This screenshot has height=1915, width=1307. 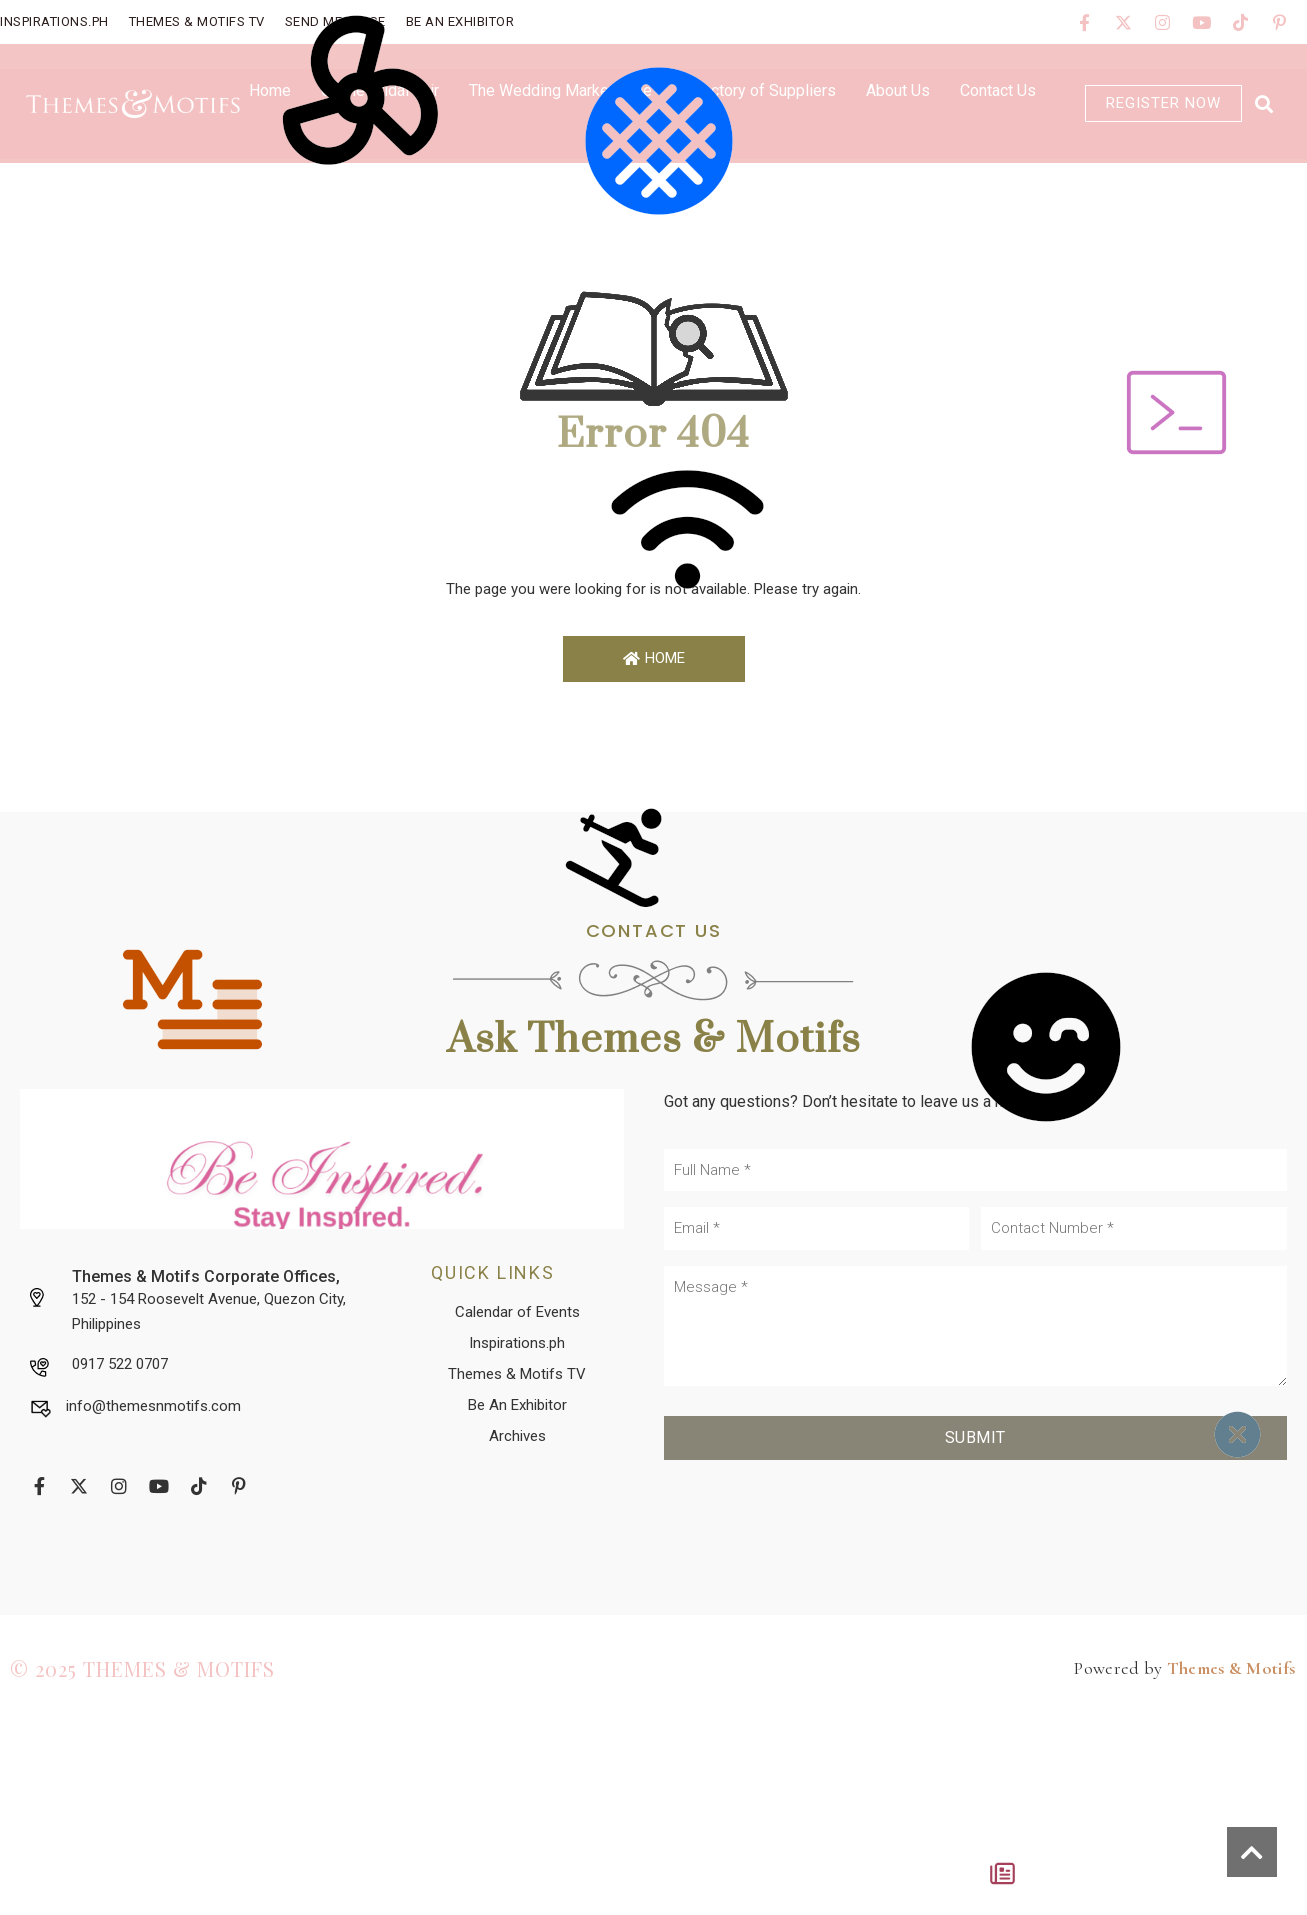 What do you see at coordinates (659, 141) in the screenshot?
I see `indicates a dutch treat or snack item` at bounding box center [659, 141].